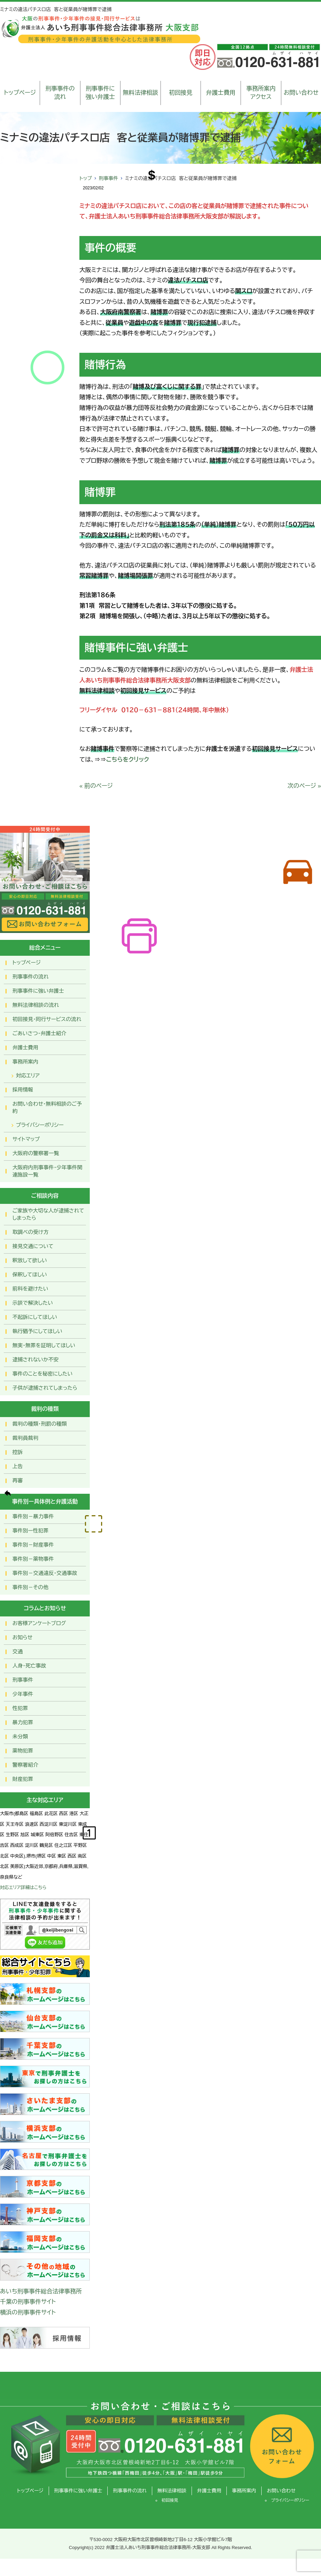 The height and width of the screenshot is (2576, 321). Describe the element at coordinates (298, 872) in the screenshot. I see `access vehicle or car-related settings` at that location.